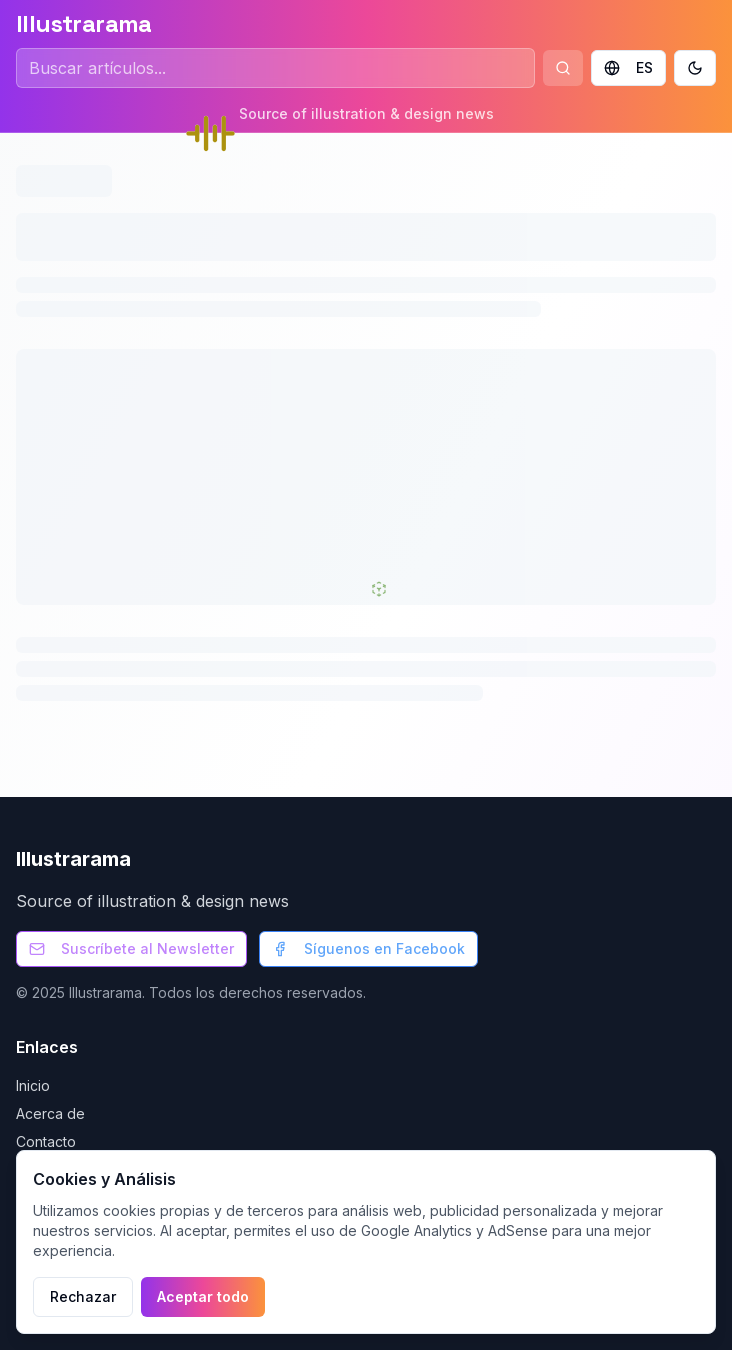  I want to click on access 3D modeling or spatial view options, so click(379, 589).